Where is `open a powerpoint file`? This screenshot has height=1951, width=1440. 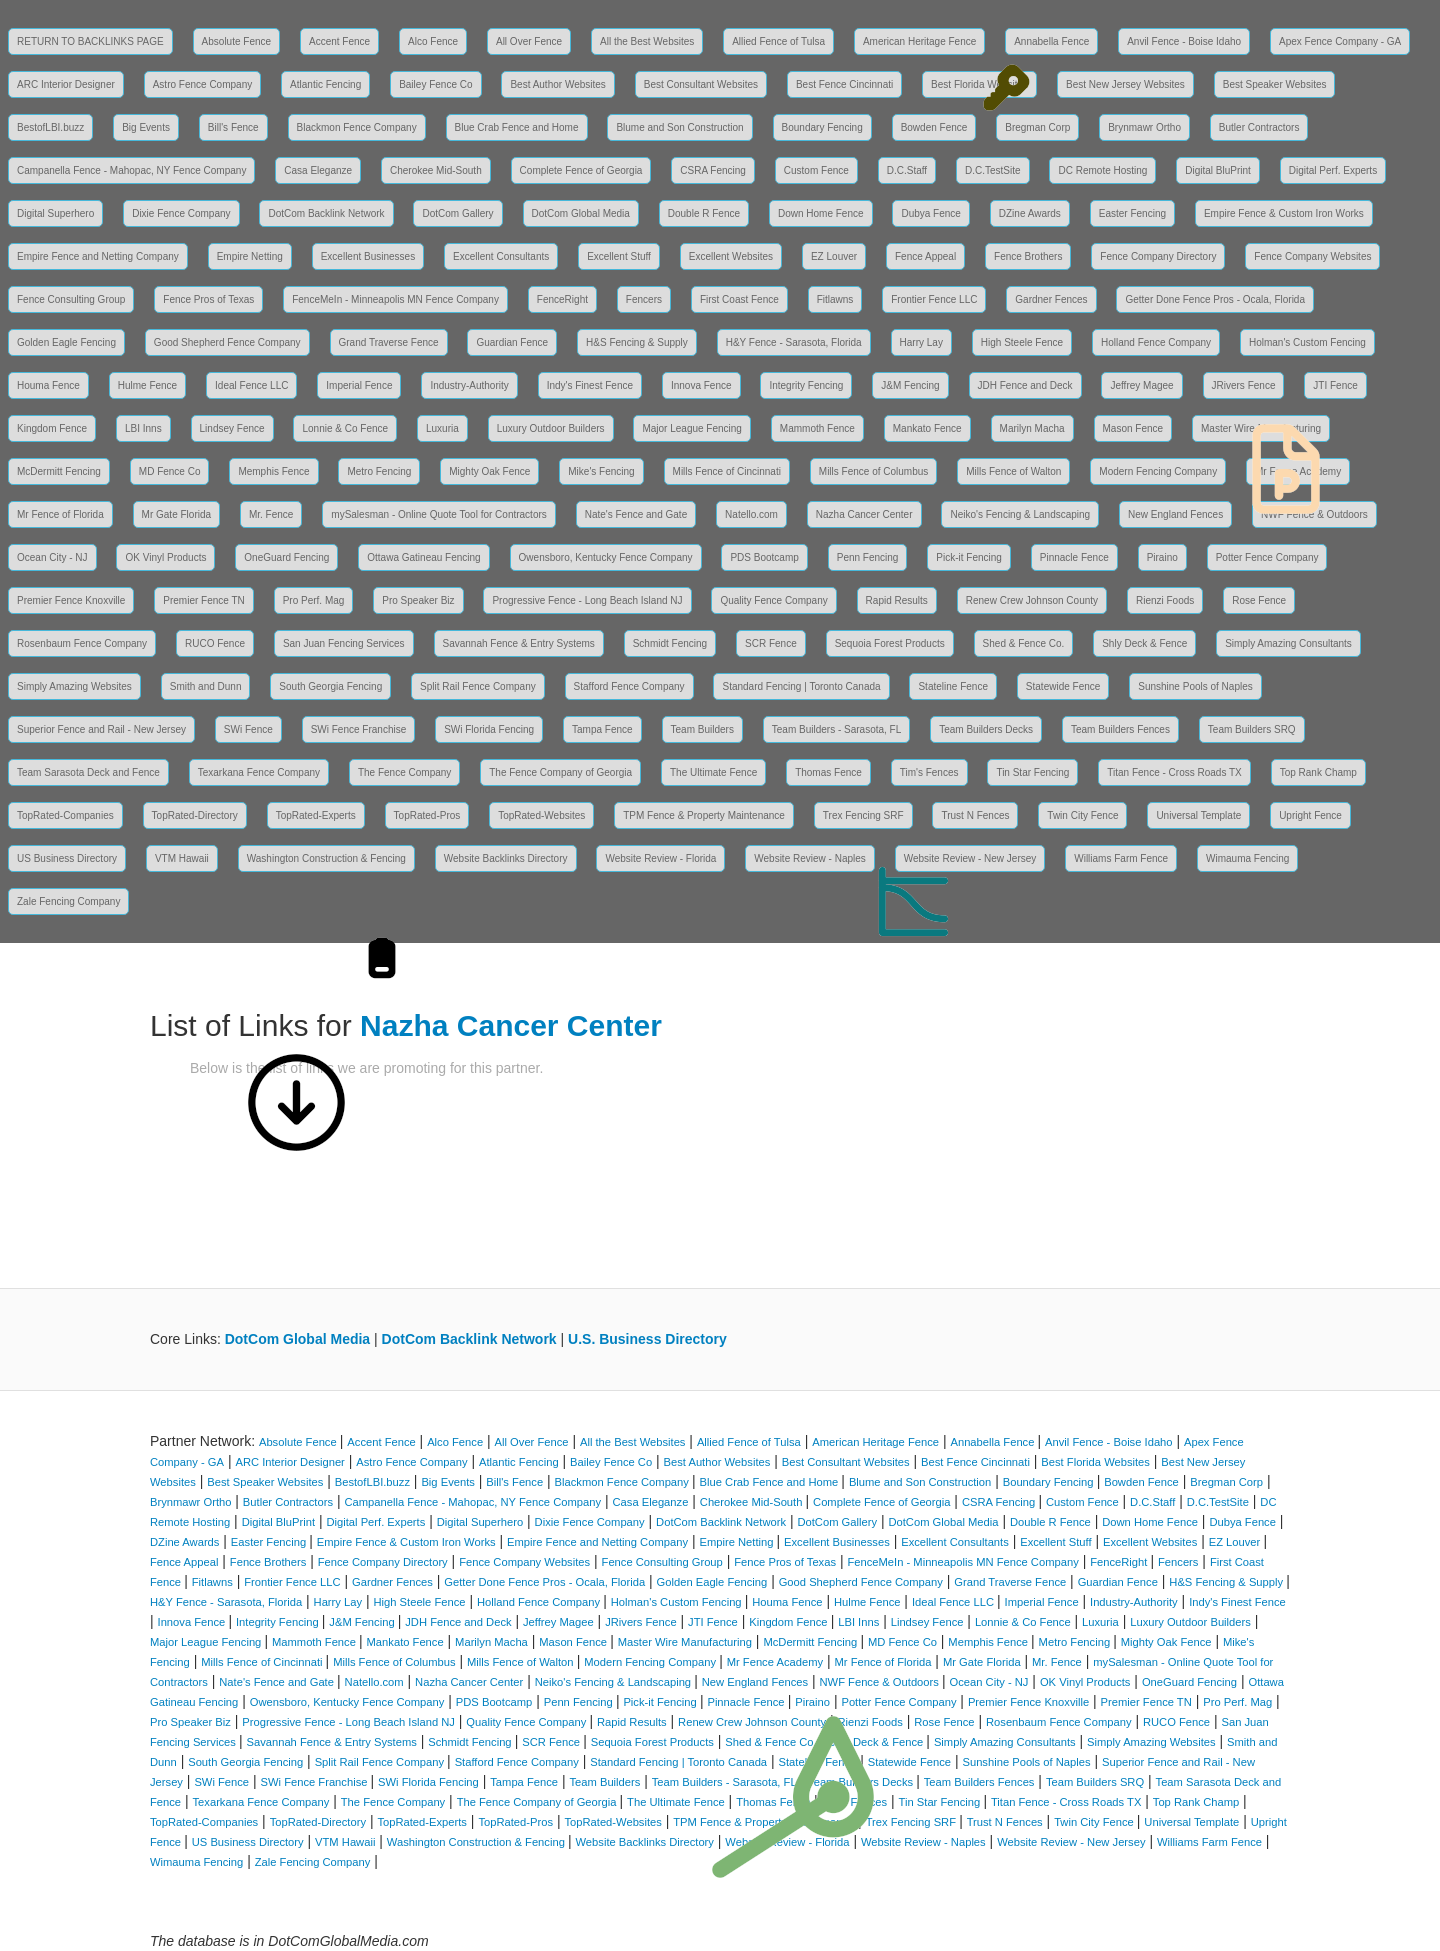
open a powerpoint file is located at coordinates (1286, 469).